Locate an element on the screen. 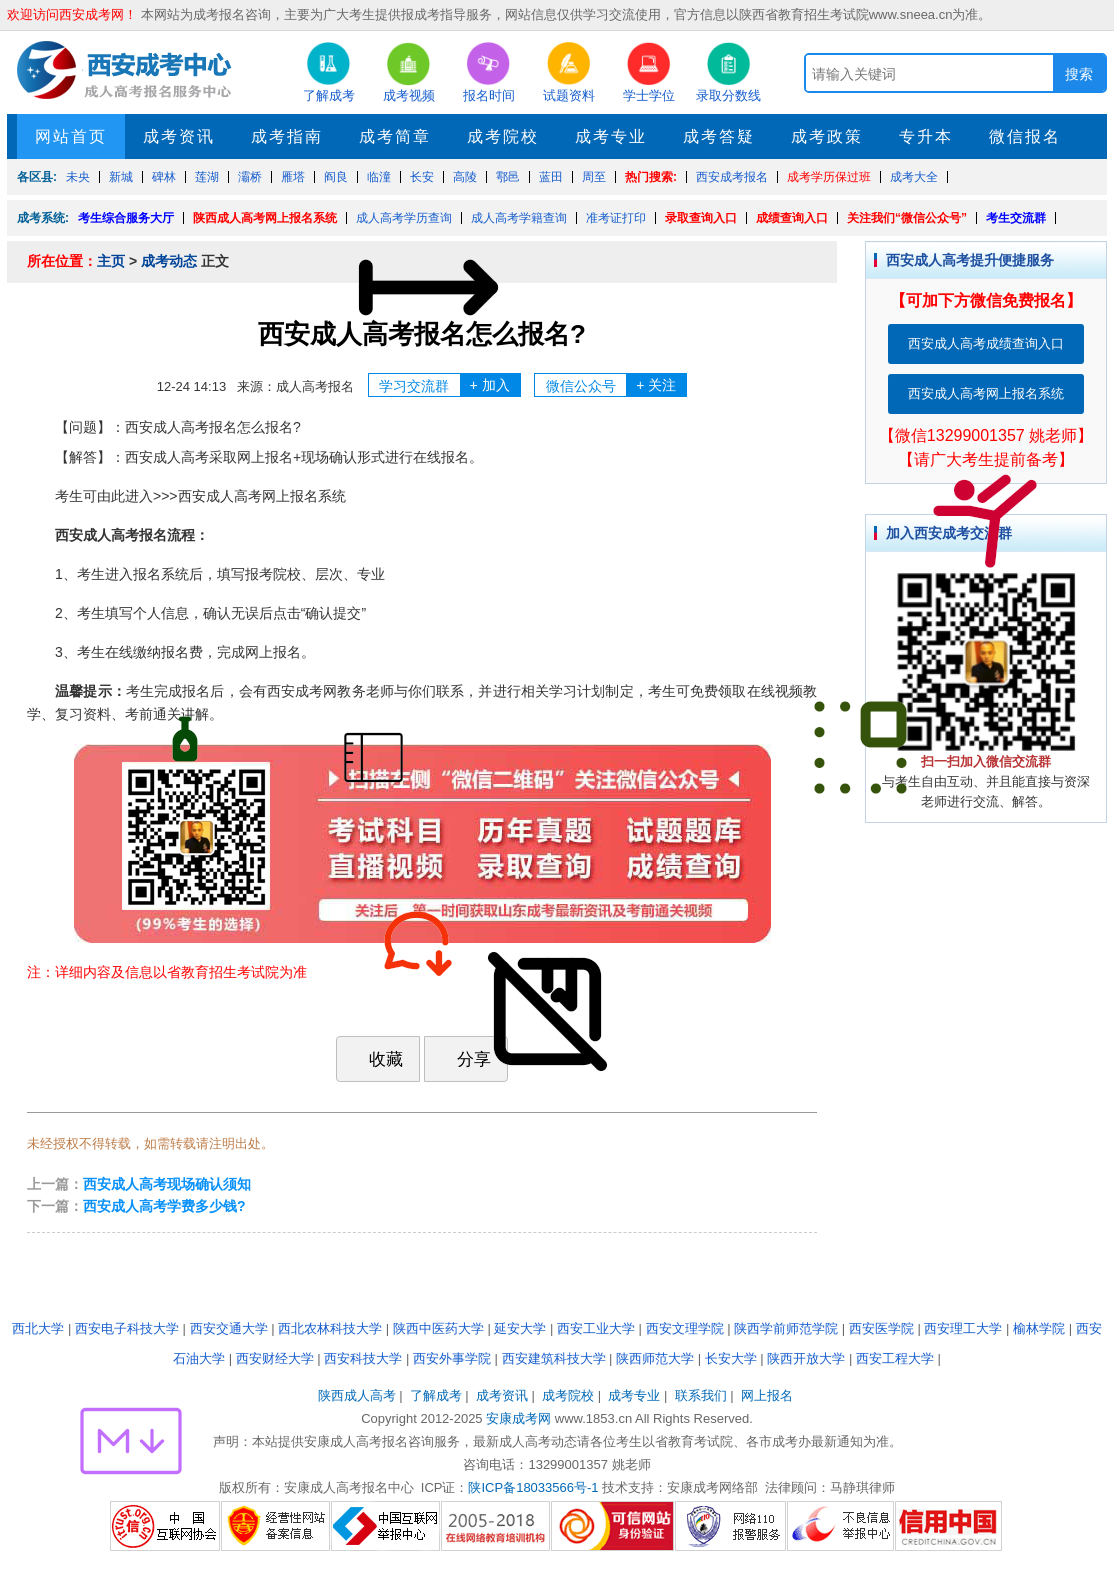  align element to top-right corner is located at coordinates (860, 747).